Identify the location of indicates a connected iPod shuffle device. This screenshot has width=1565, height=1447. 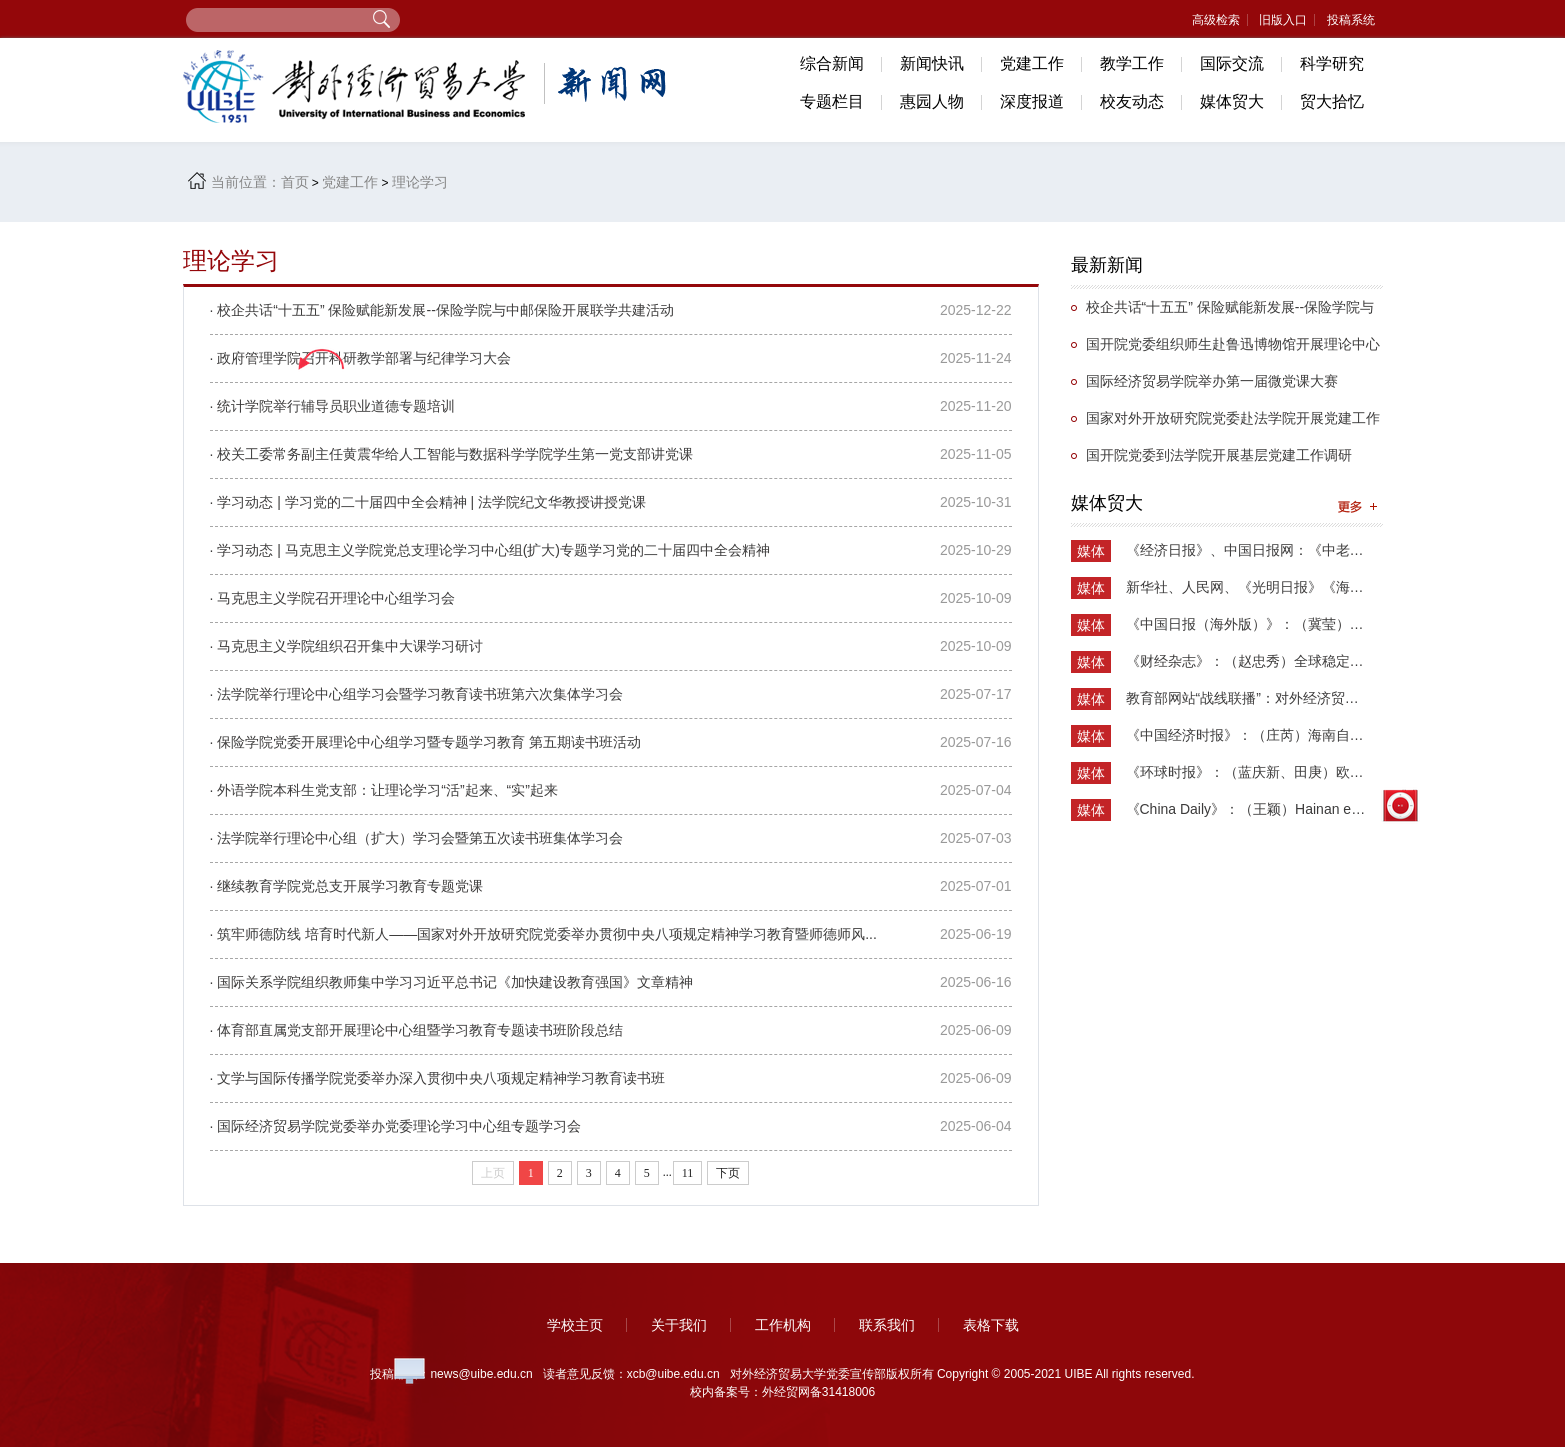
(1400, 805).